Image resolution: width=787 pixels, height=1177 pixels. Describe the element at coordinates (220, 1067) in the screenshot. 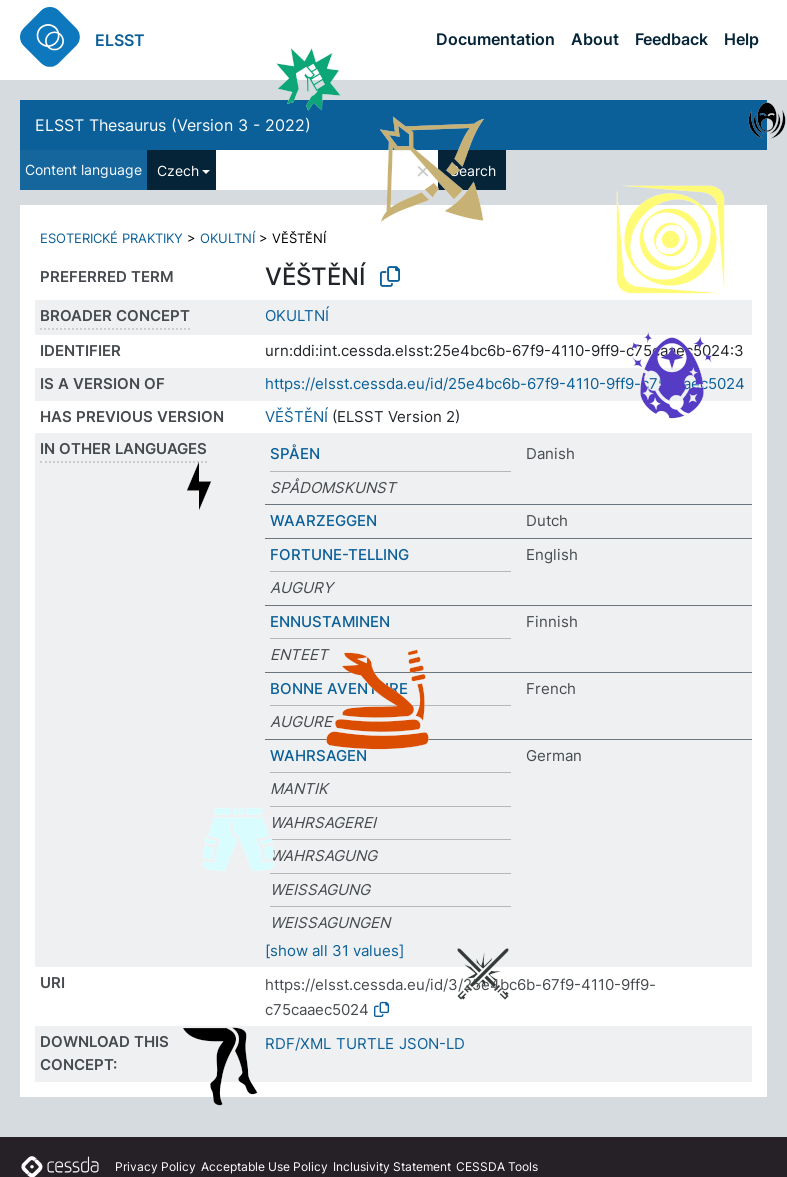

I see `select female character legs or lower body` at that location.